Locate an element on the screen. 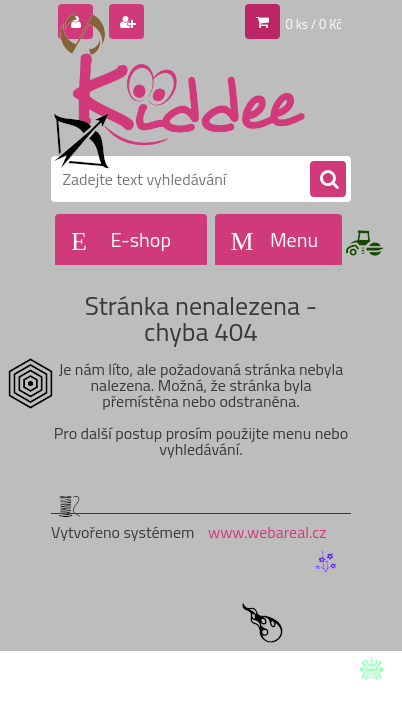 This screenshot has width=402, height=720. flax plant icon for crafting or farming games is located at coordinates (326, 561).